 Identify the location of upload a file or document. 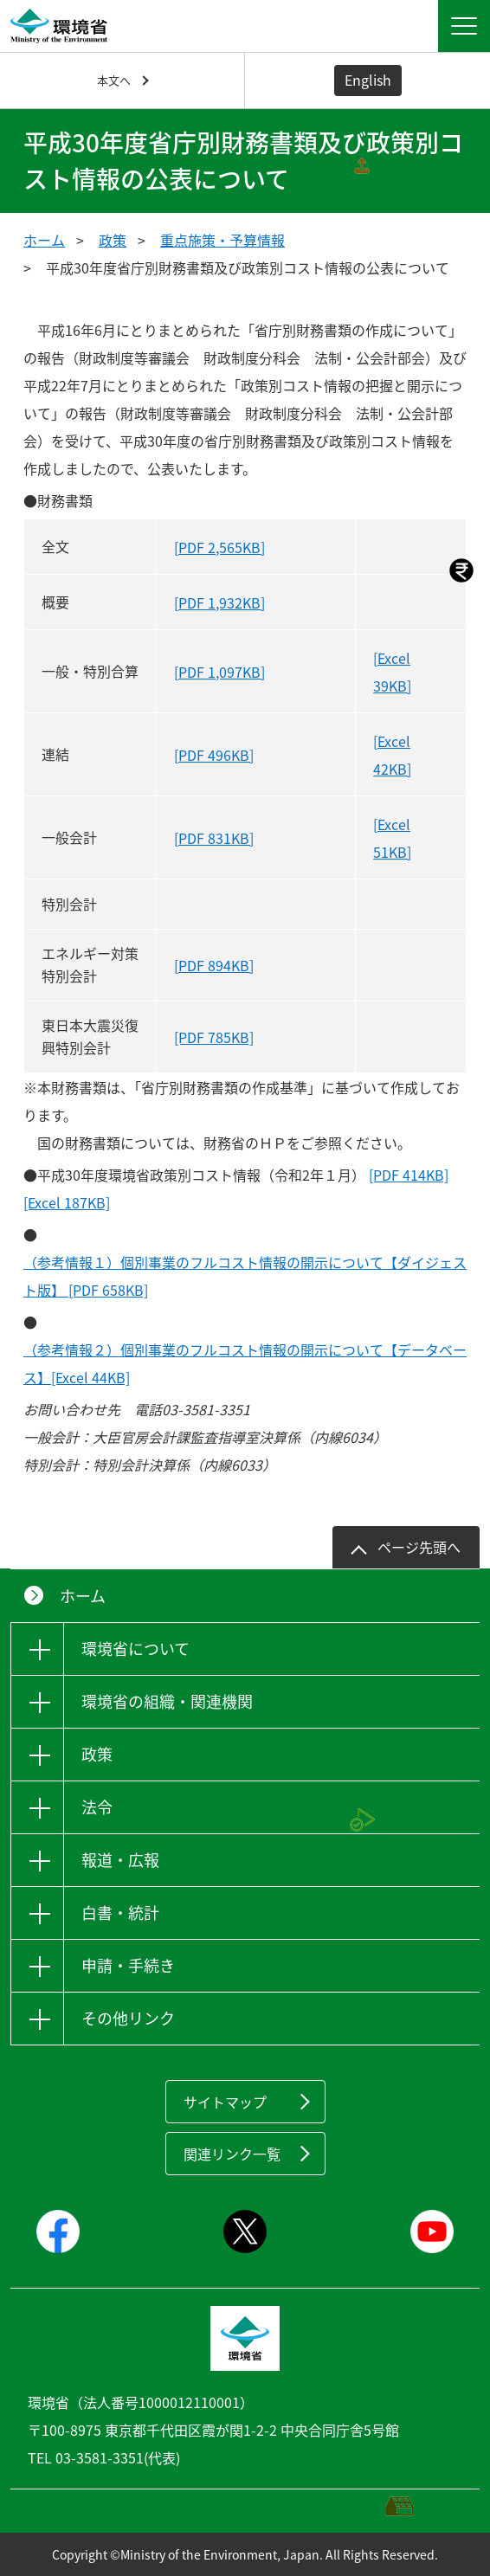
(362, 166).